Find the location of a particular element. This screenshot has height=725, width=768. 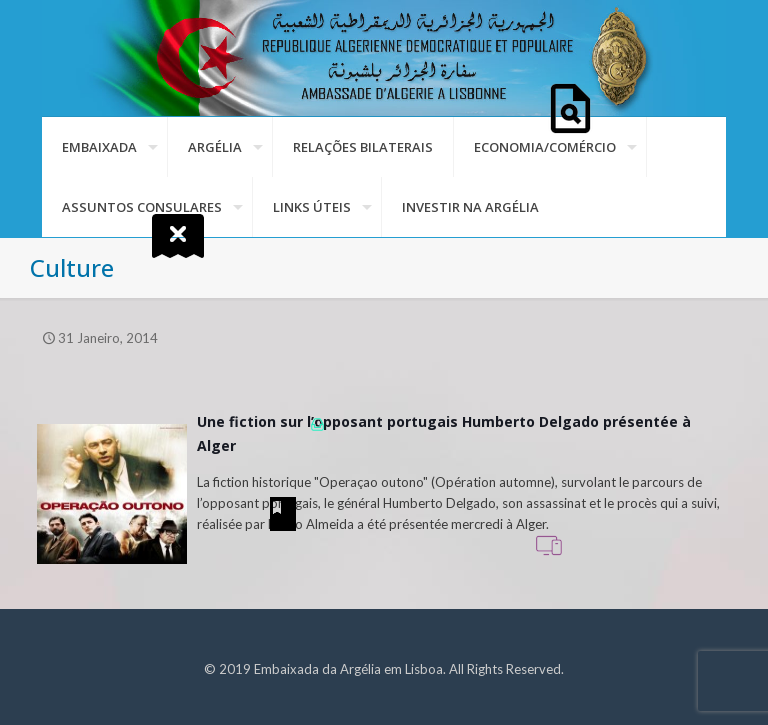

check document for plagiarism is located at coordinates (570, 108).